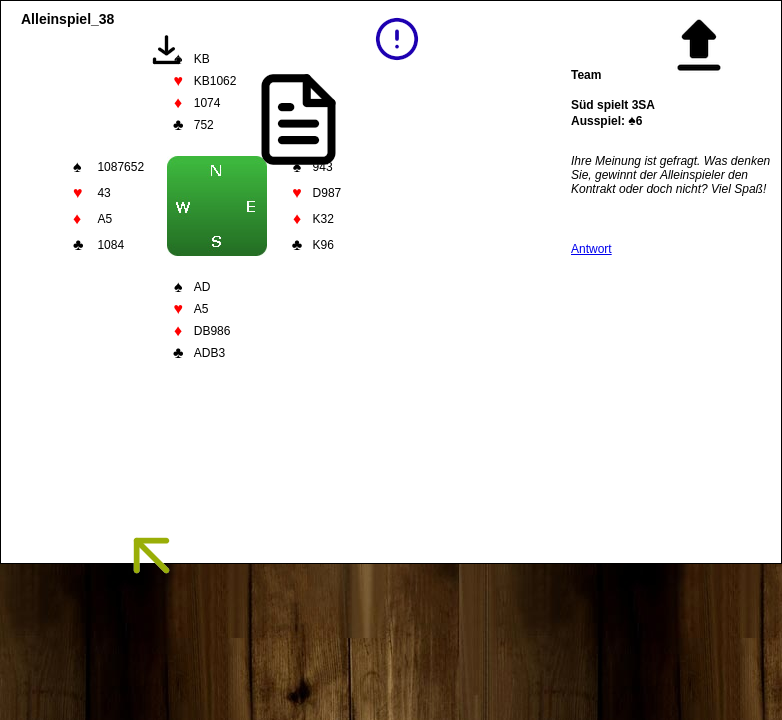 This screenshot has width=782, height=720. I want to click on download a file or content, so click(166, 50).